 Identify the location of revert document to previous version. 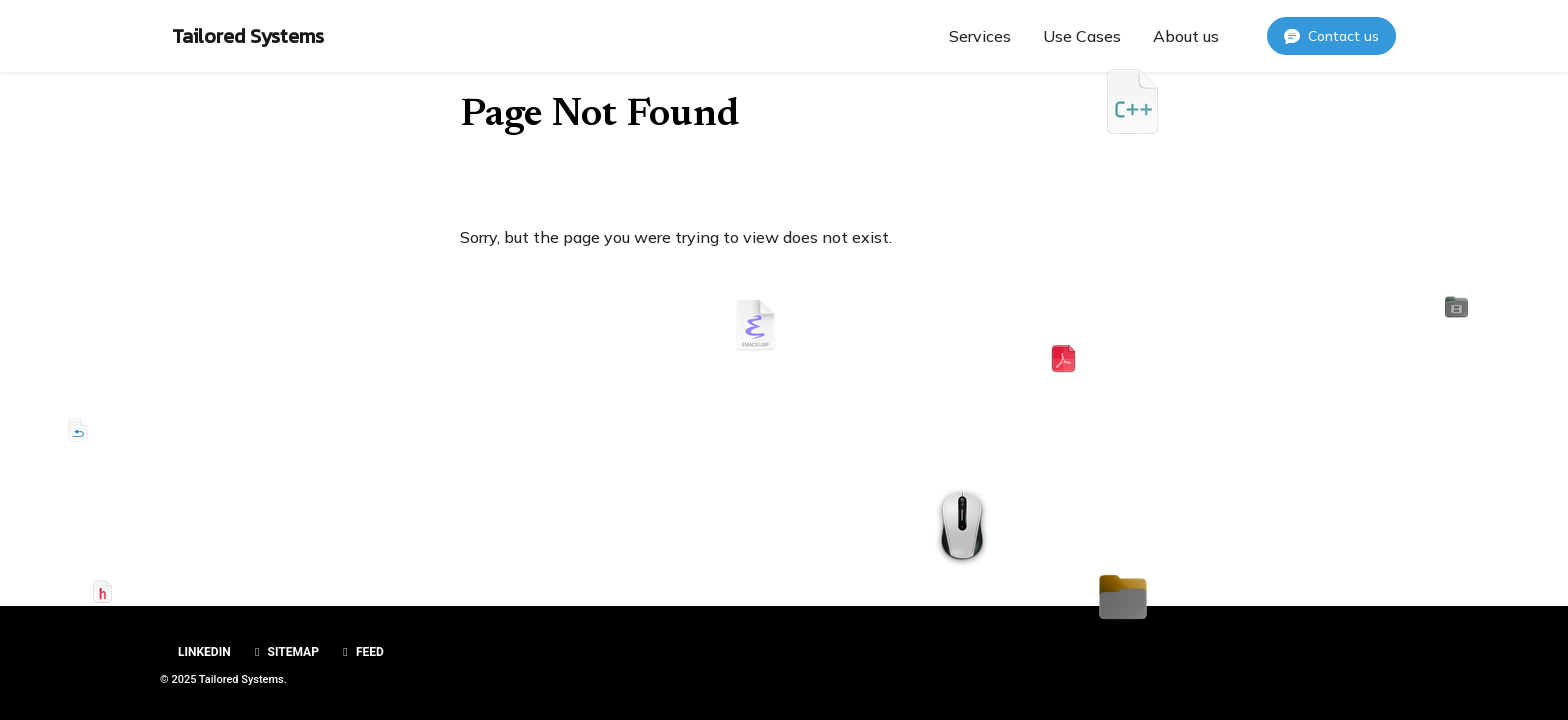
(78, 430).